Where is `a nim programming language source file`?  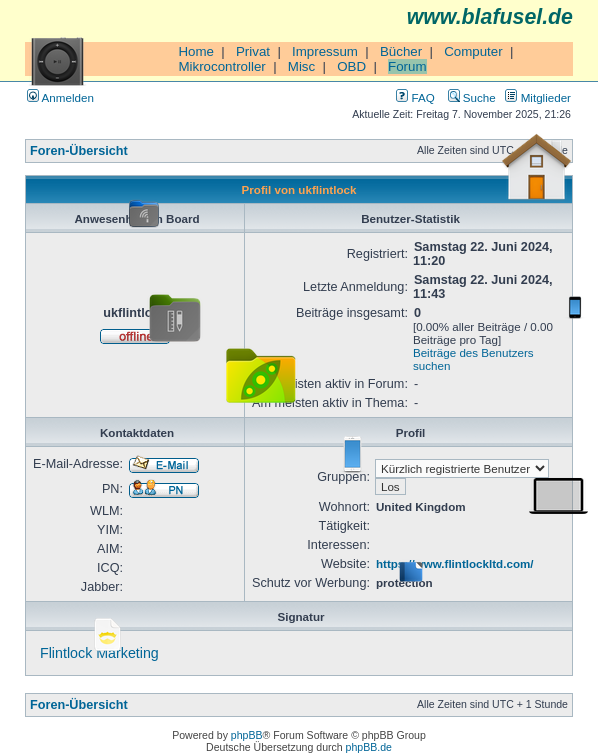 a nim programming language source file is located at coordinates (107, 634).